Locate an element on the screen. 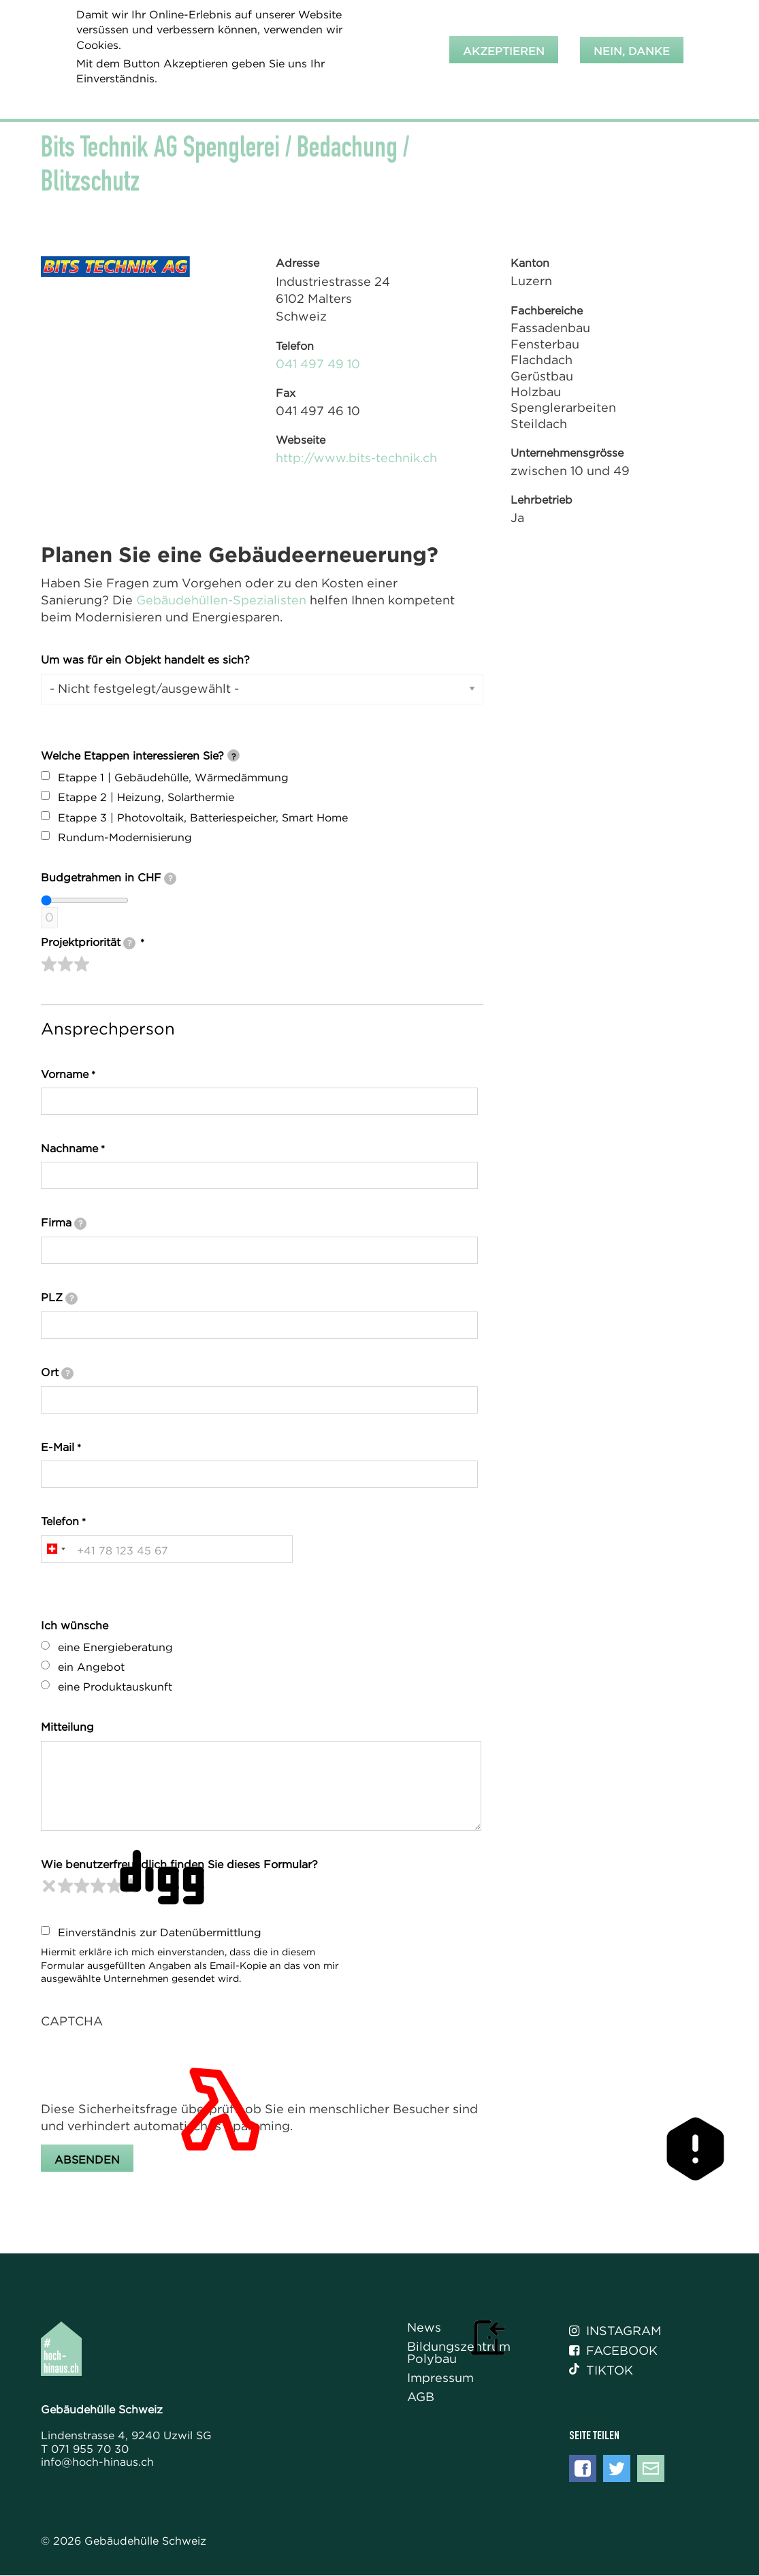 This screenshot has width=759, height=2576. link to digg social news platform is located at coordinates (162, 1875).